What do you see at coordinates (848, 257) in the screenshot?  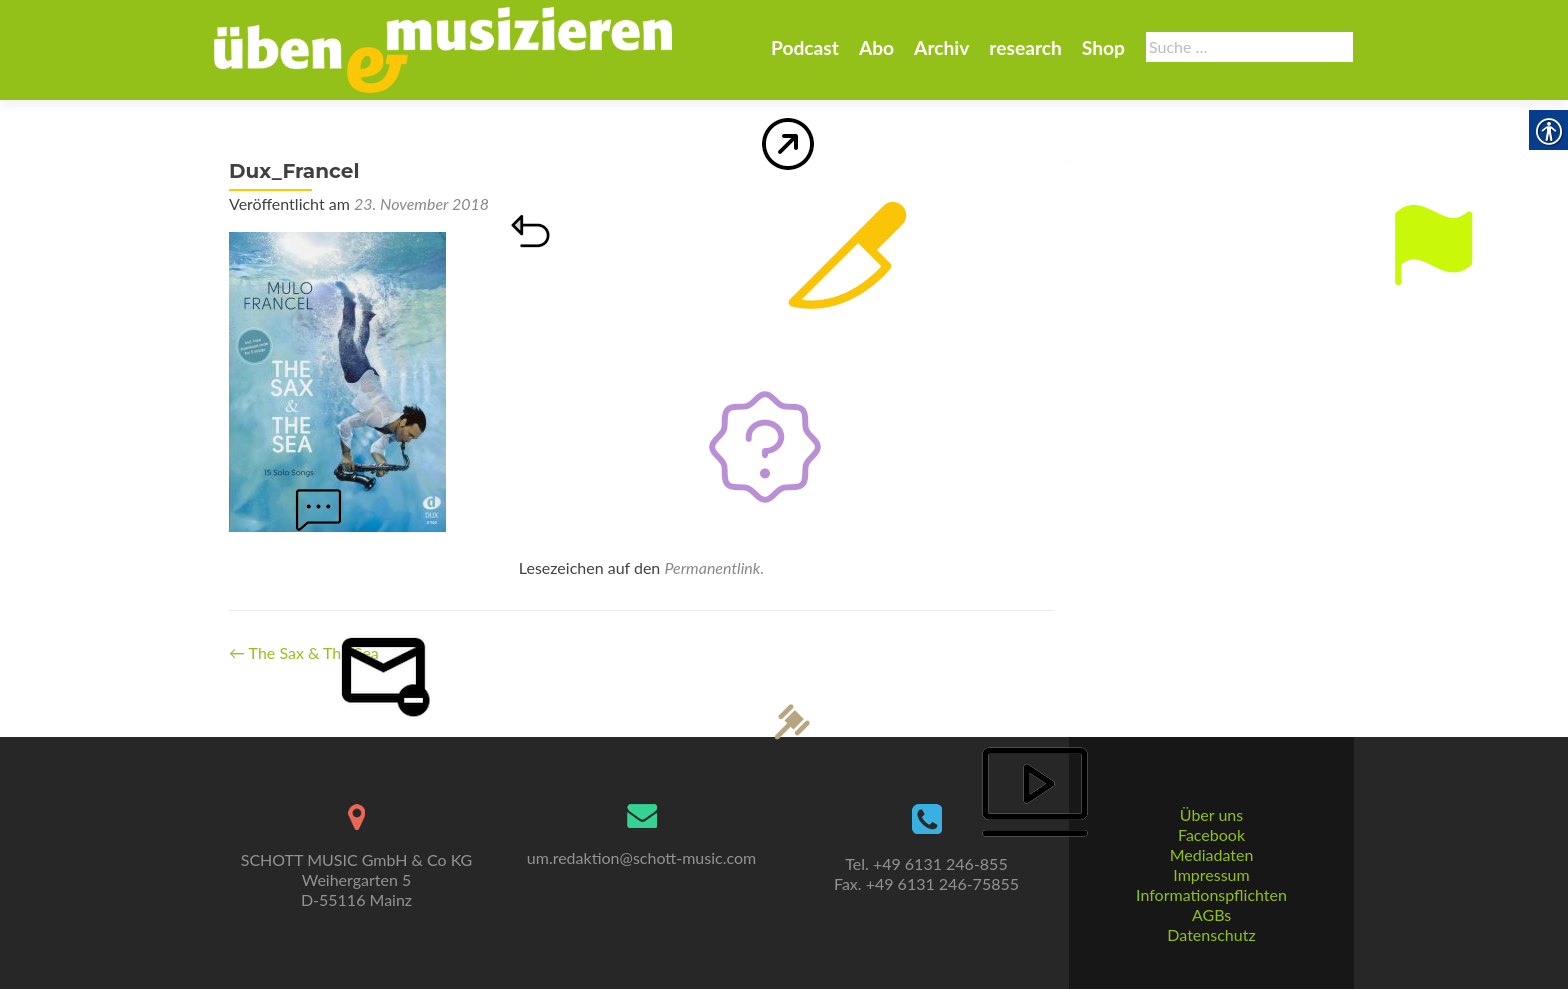 I see `access kitchen or cooking tools` at bounding box center [848, 257].